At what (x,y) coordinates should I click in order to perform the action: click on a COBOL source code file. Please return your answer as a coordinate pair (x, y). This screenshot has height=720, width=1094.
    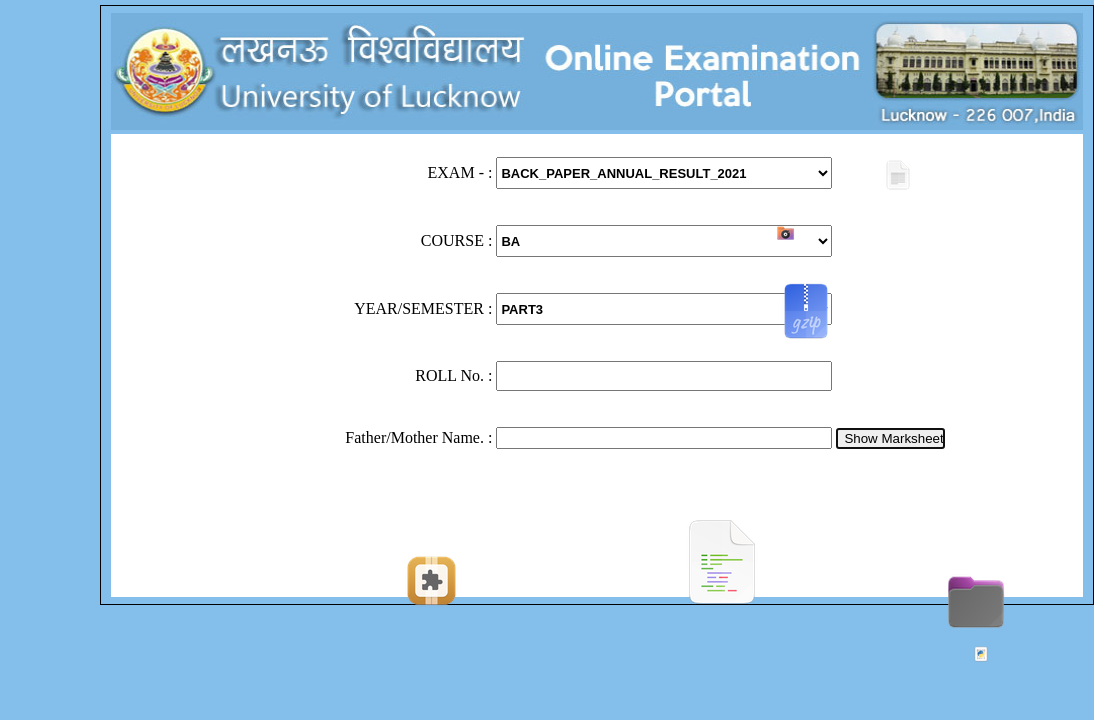
    Looking at the image, I should click on (722, 562).